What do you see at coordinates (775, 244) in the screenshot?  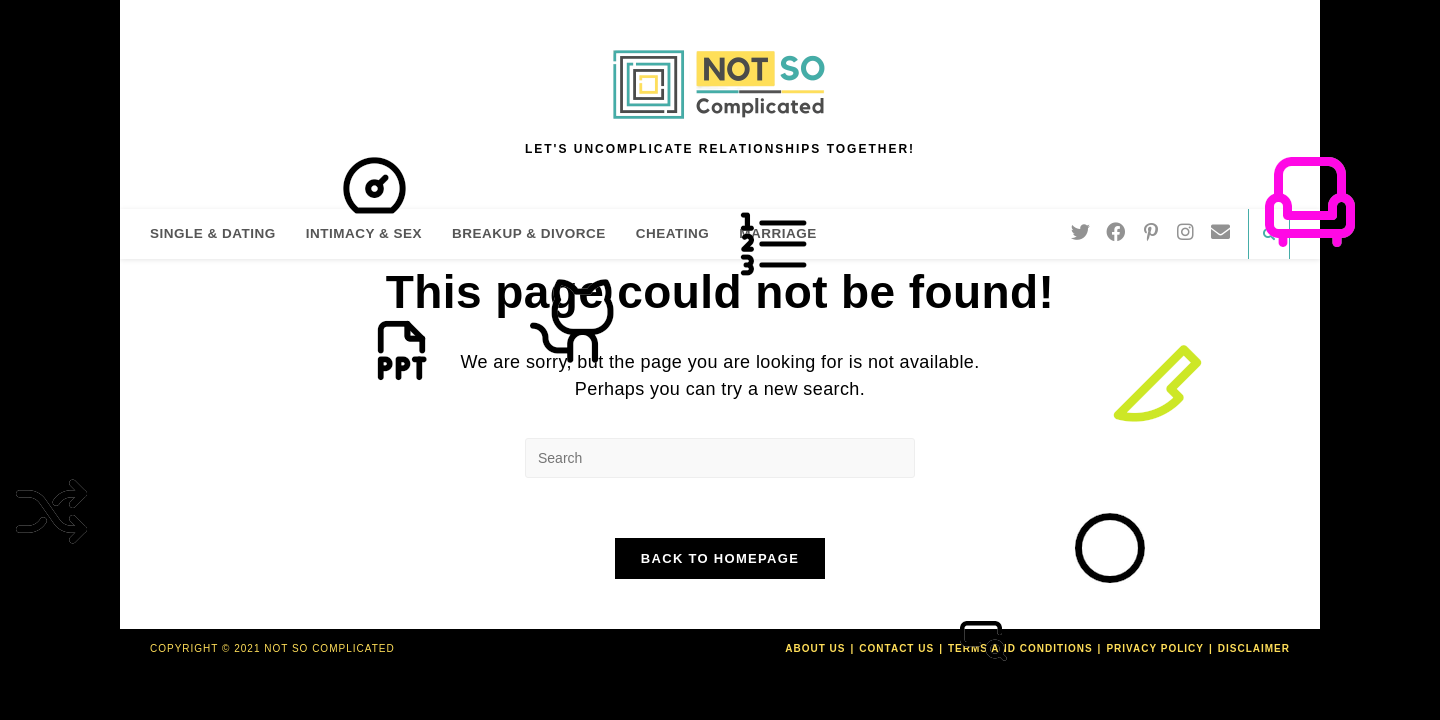 I see `format text as a numbered list` at bounding box center [775, 244].